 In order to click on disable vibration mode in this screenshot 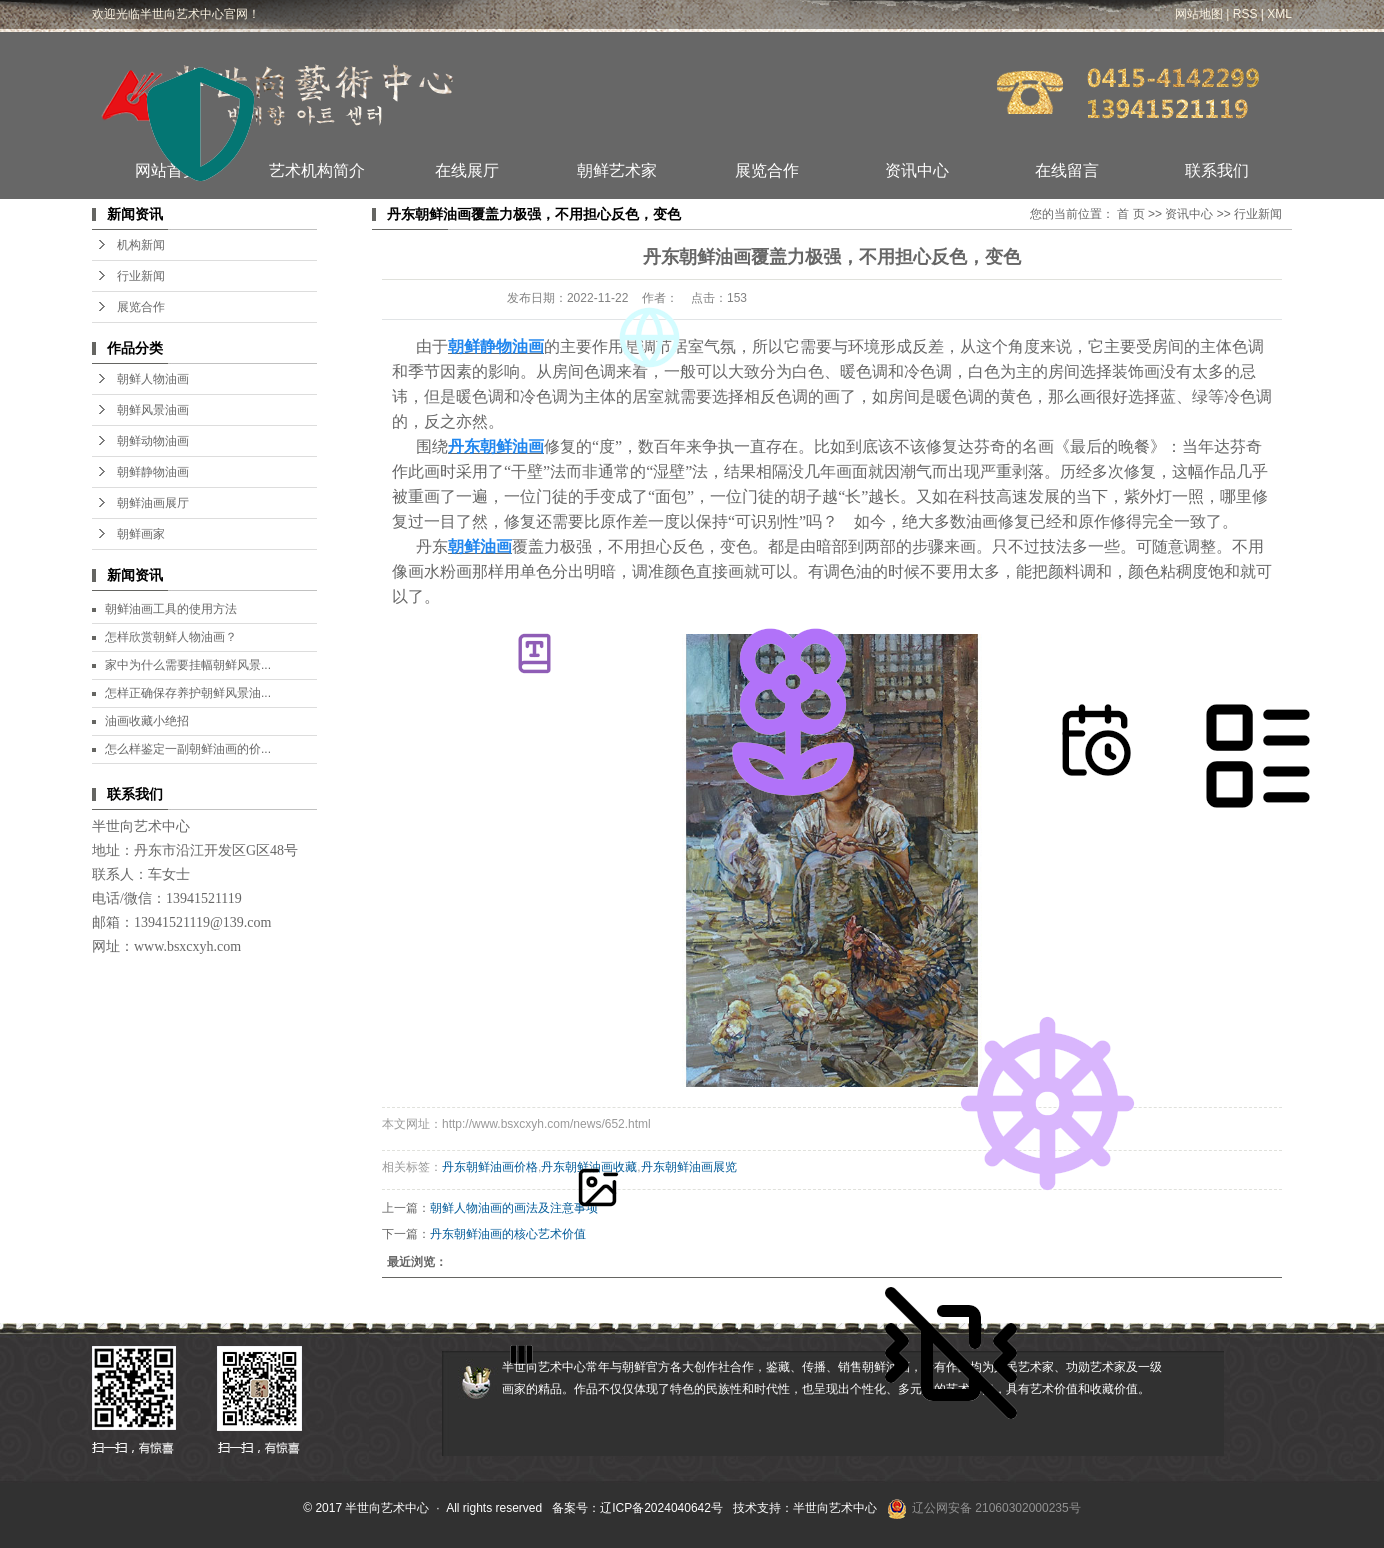, I will do `click(951, 1353)`.